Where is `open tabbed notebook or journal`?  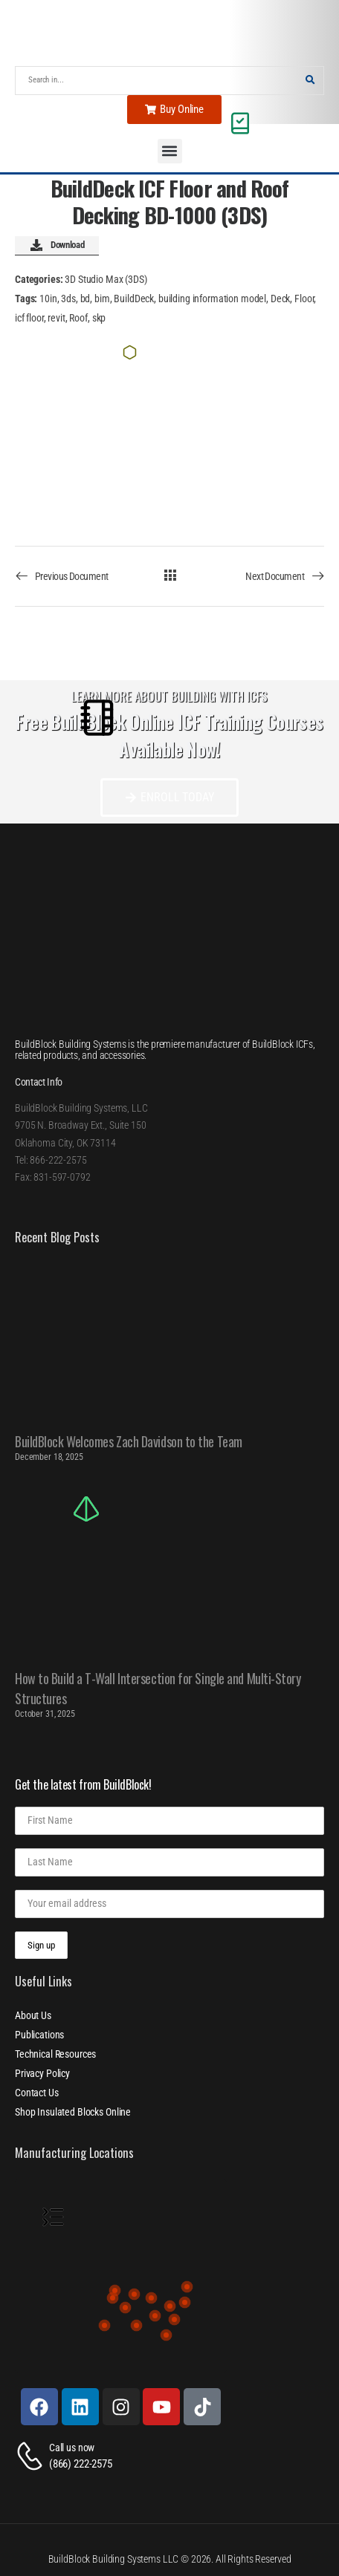
open tabbed notebook or journal is located at coordinates (98, 717).